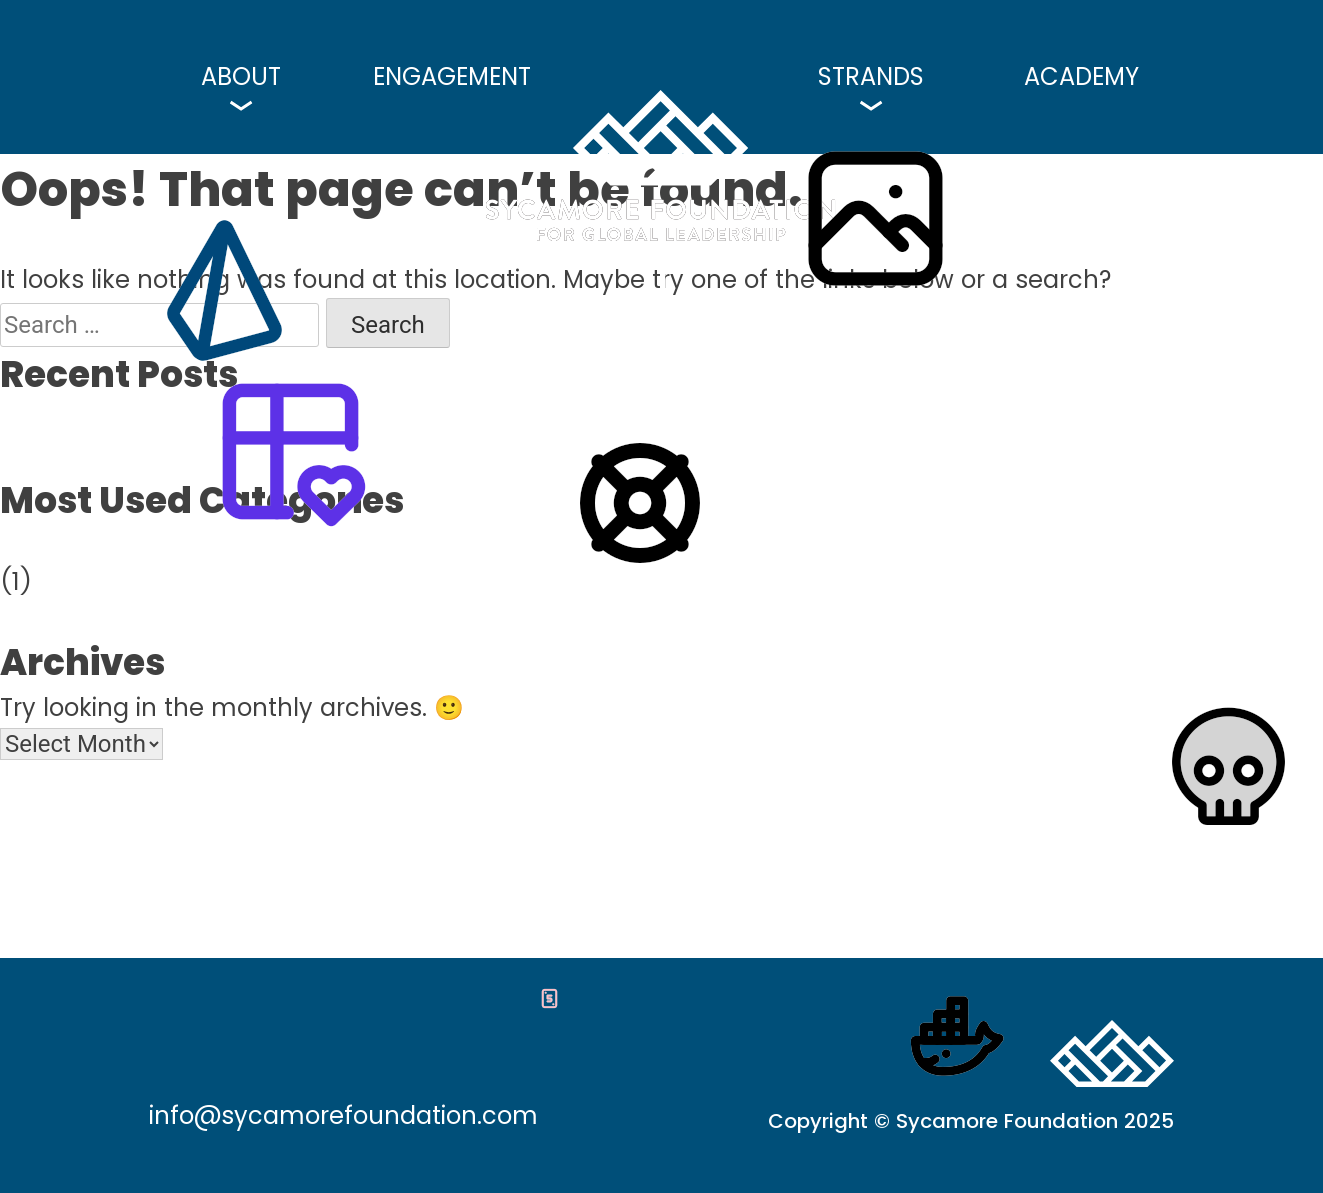 The image size is (1323, 1193). Describe the element at coordinates (549, 998) in the screenshot. I see `represents a 5 of clubs playing card` at that location.